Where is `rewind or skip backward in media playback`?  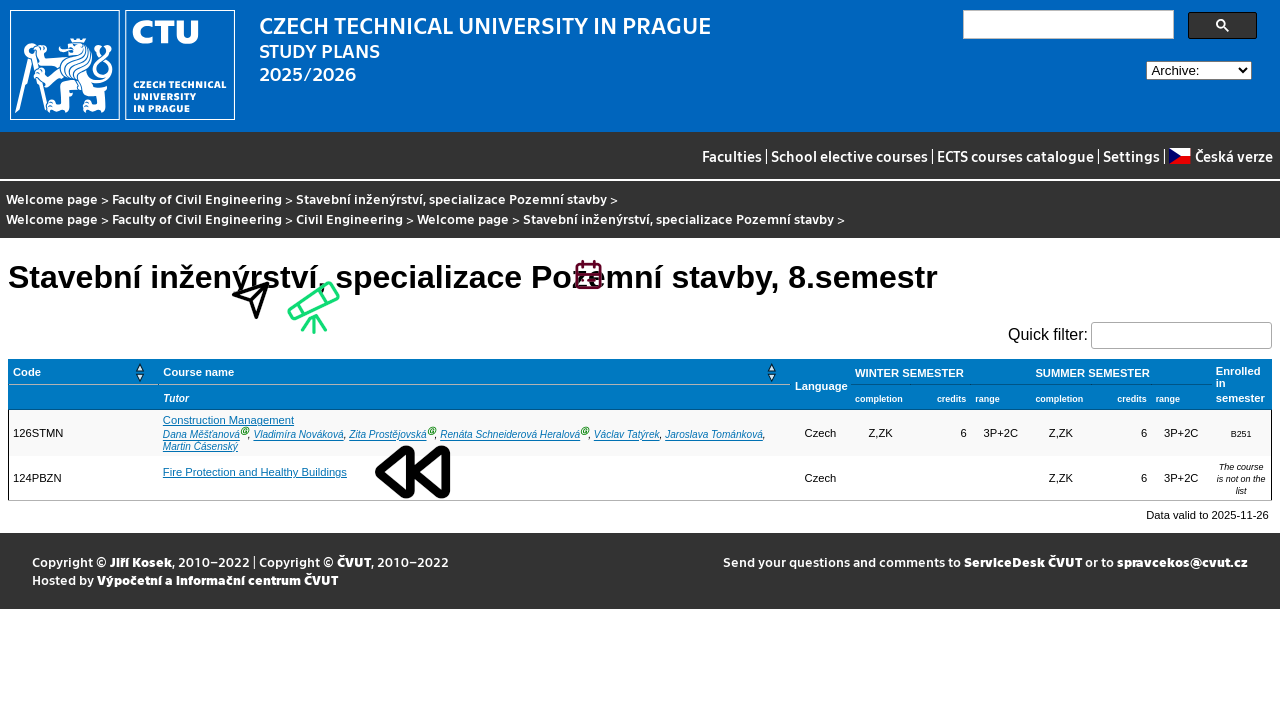 rewind or skip backward in media playback is located at coordinates (417, 472).